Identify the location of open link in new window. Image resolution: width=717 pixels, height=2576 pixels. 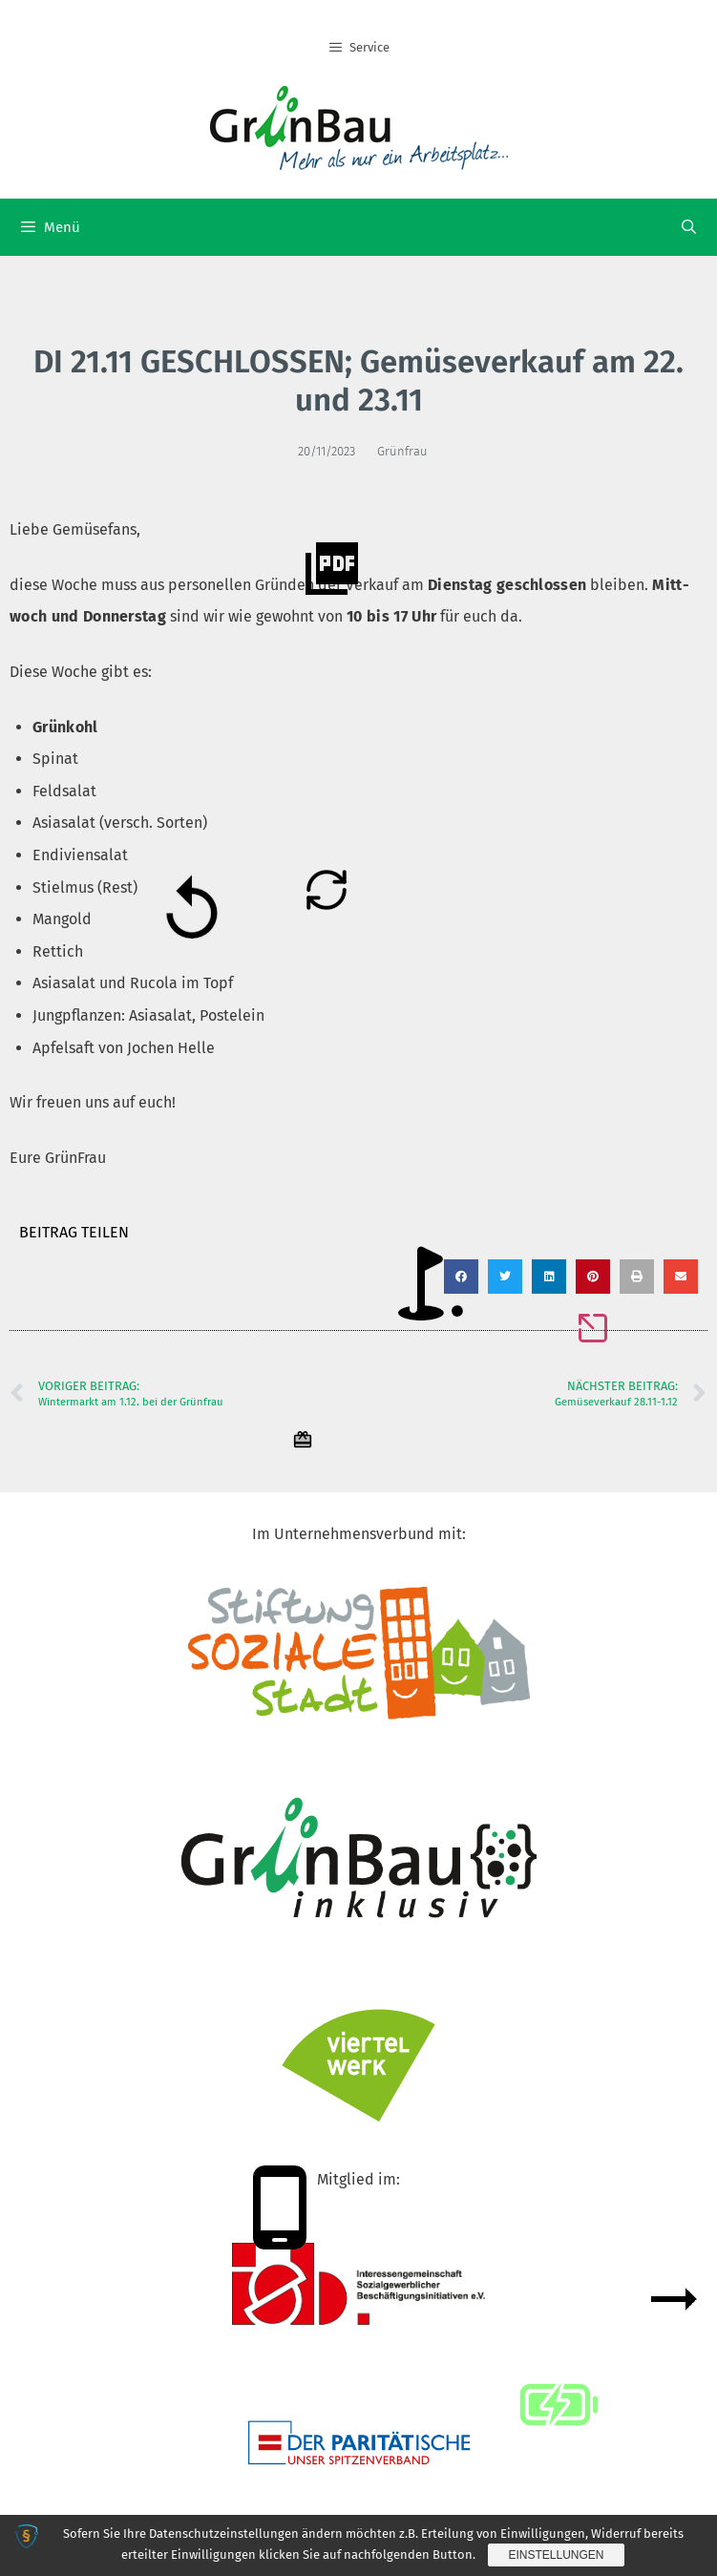
(593, 1328).